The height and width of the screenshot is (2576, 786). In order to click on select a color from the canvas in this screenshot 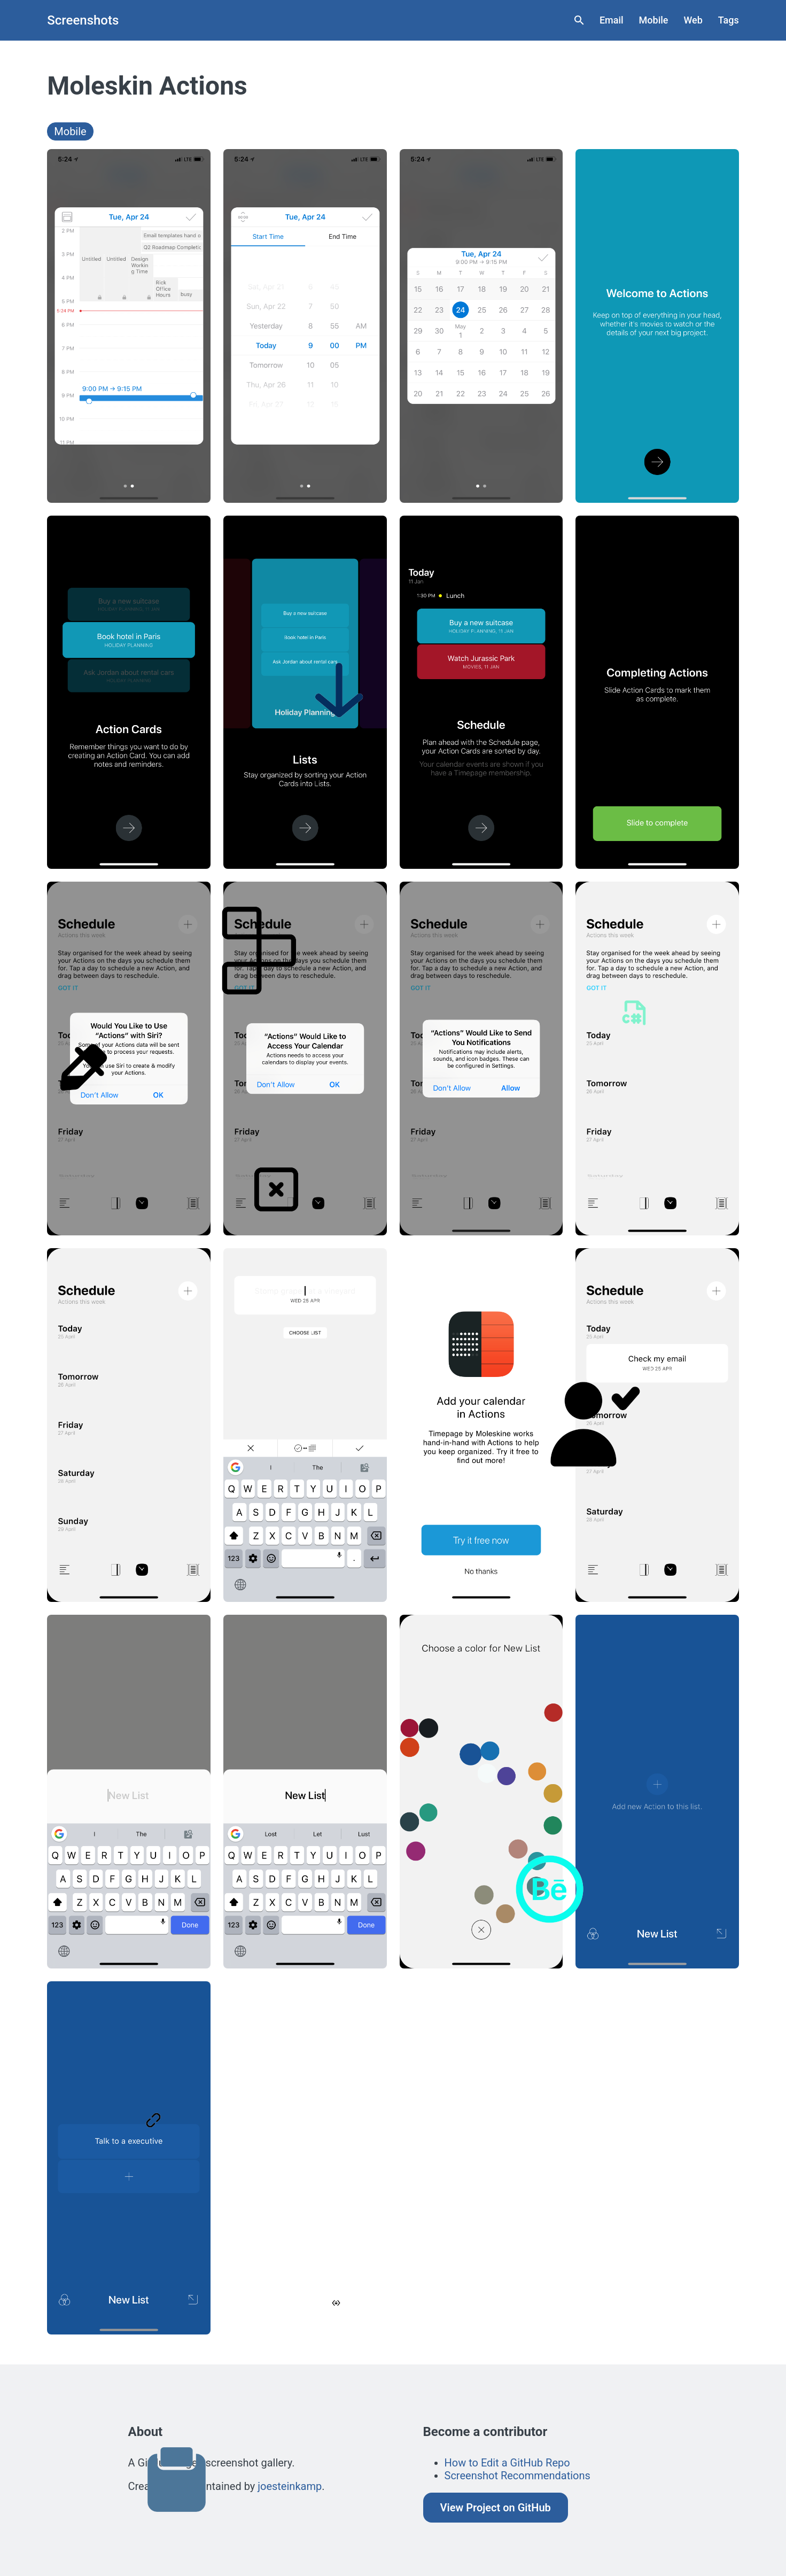, I will do `click(83, 1067)`.